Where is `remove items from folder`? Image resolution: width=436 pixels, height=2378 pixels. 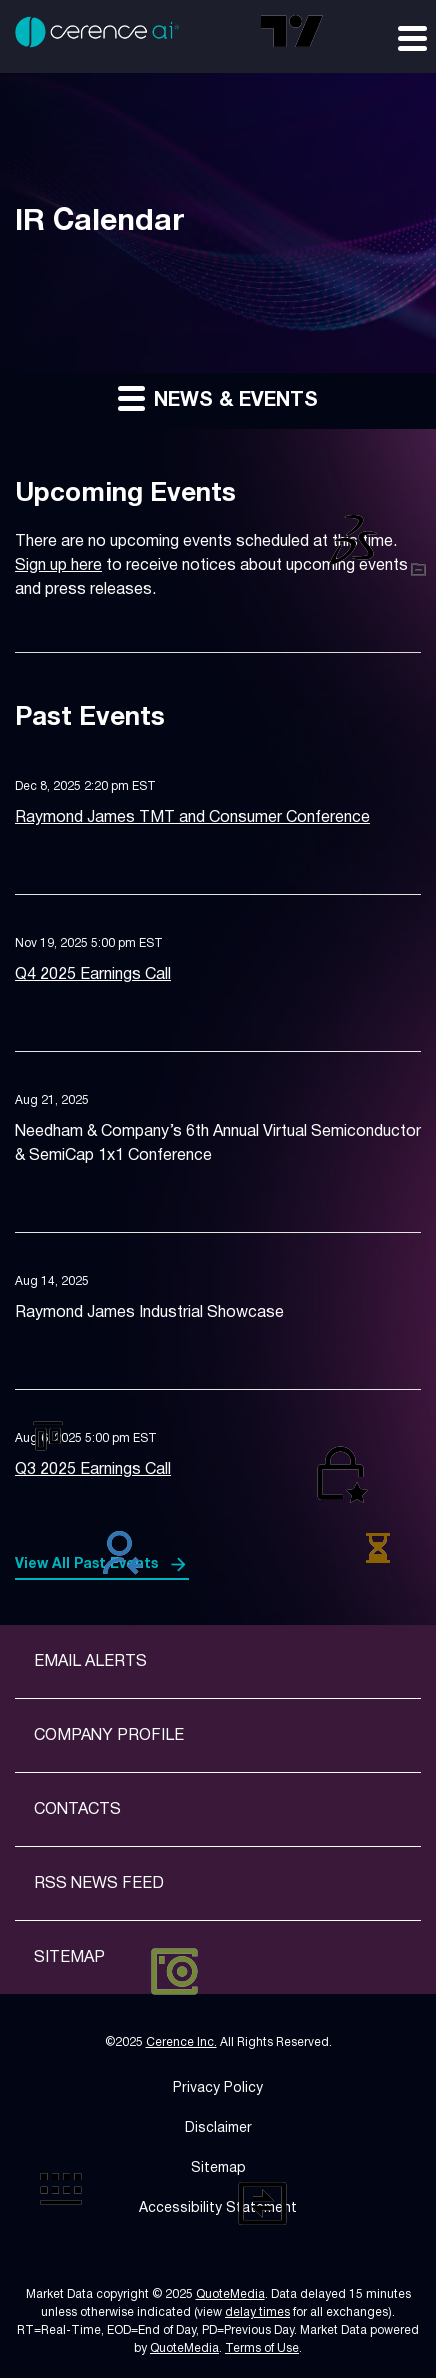 remove items from folder is located at coordinates (418, 569).